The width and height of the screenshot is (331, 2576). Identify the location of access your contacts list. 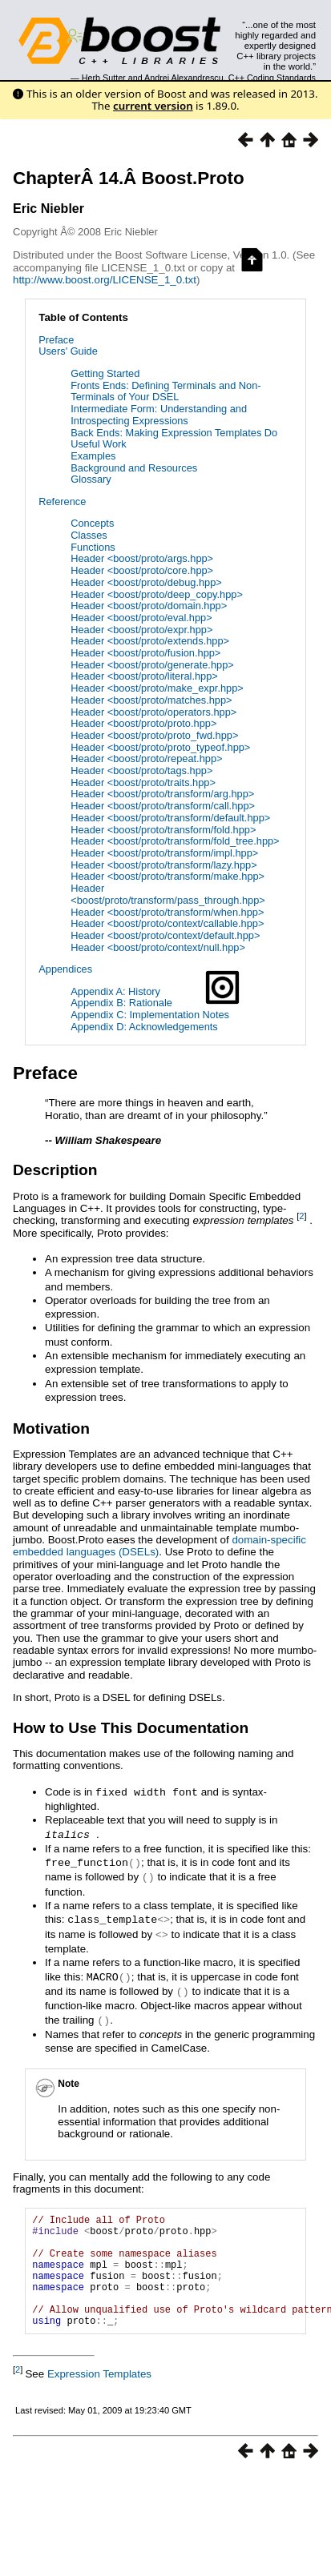
(74, 36).